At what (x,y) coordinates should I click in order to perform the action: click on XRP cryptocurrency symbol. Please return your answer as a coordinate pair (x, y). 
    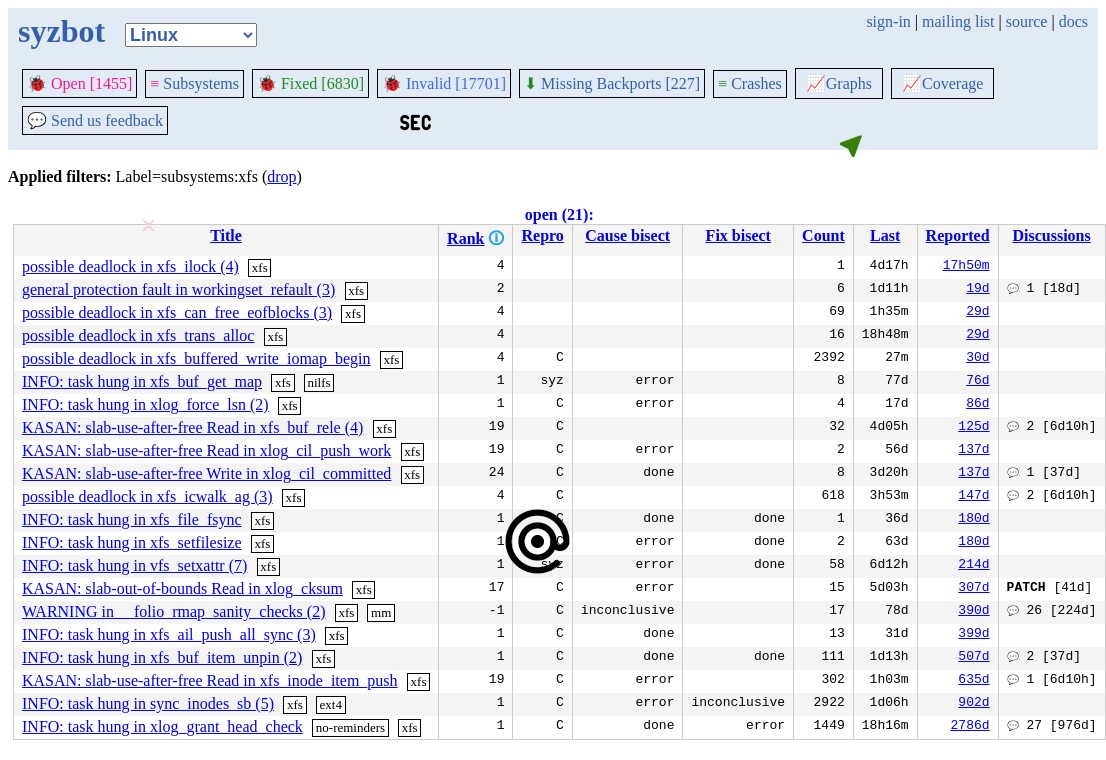
    Looking at the image, I should click on (148, 225).